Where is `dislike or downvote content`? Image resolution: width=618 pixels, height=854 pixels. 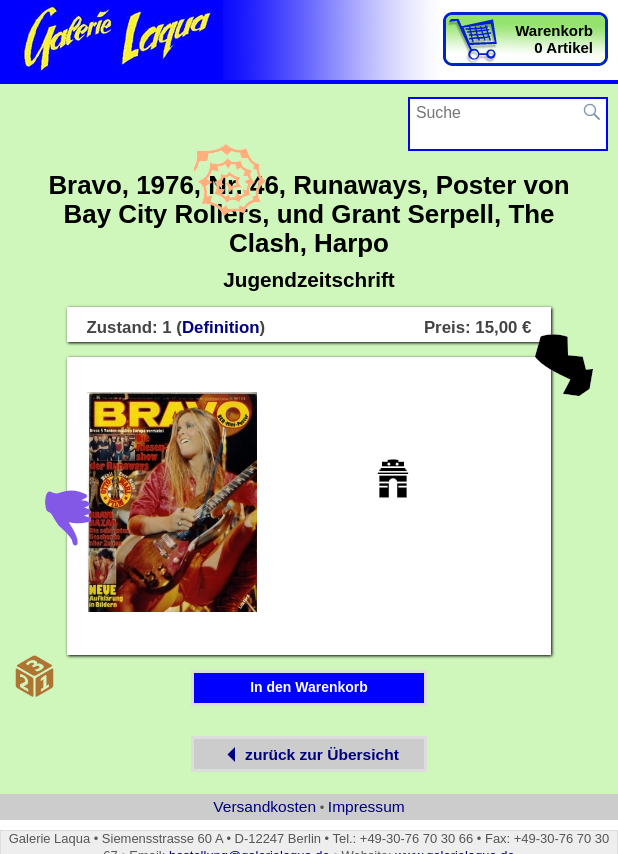
dislike or downvote content is located at coordinates (68, 518).